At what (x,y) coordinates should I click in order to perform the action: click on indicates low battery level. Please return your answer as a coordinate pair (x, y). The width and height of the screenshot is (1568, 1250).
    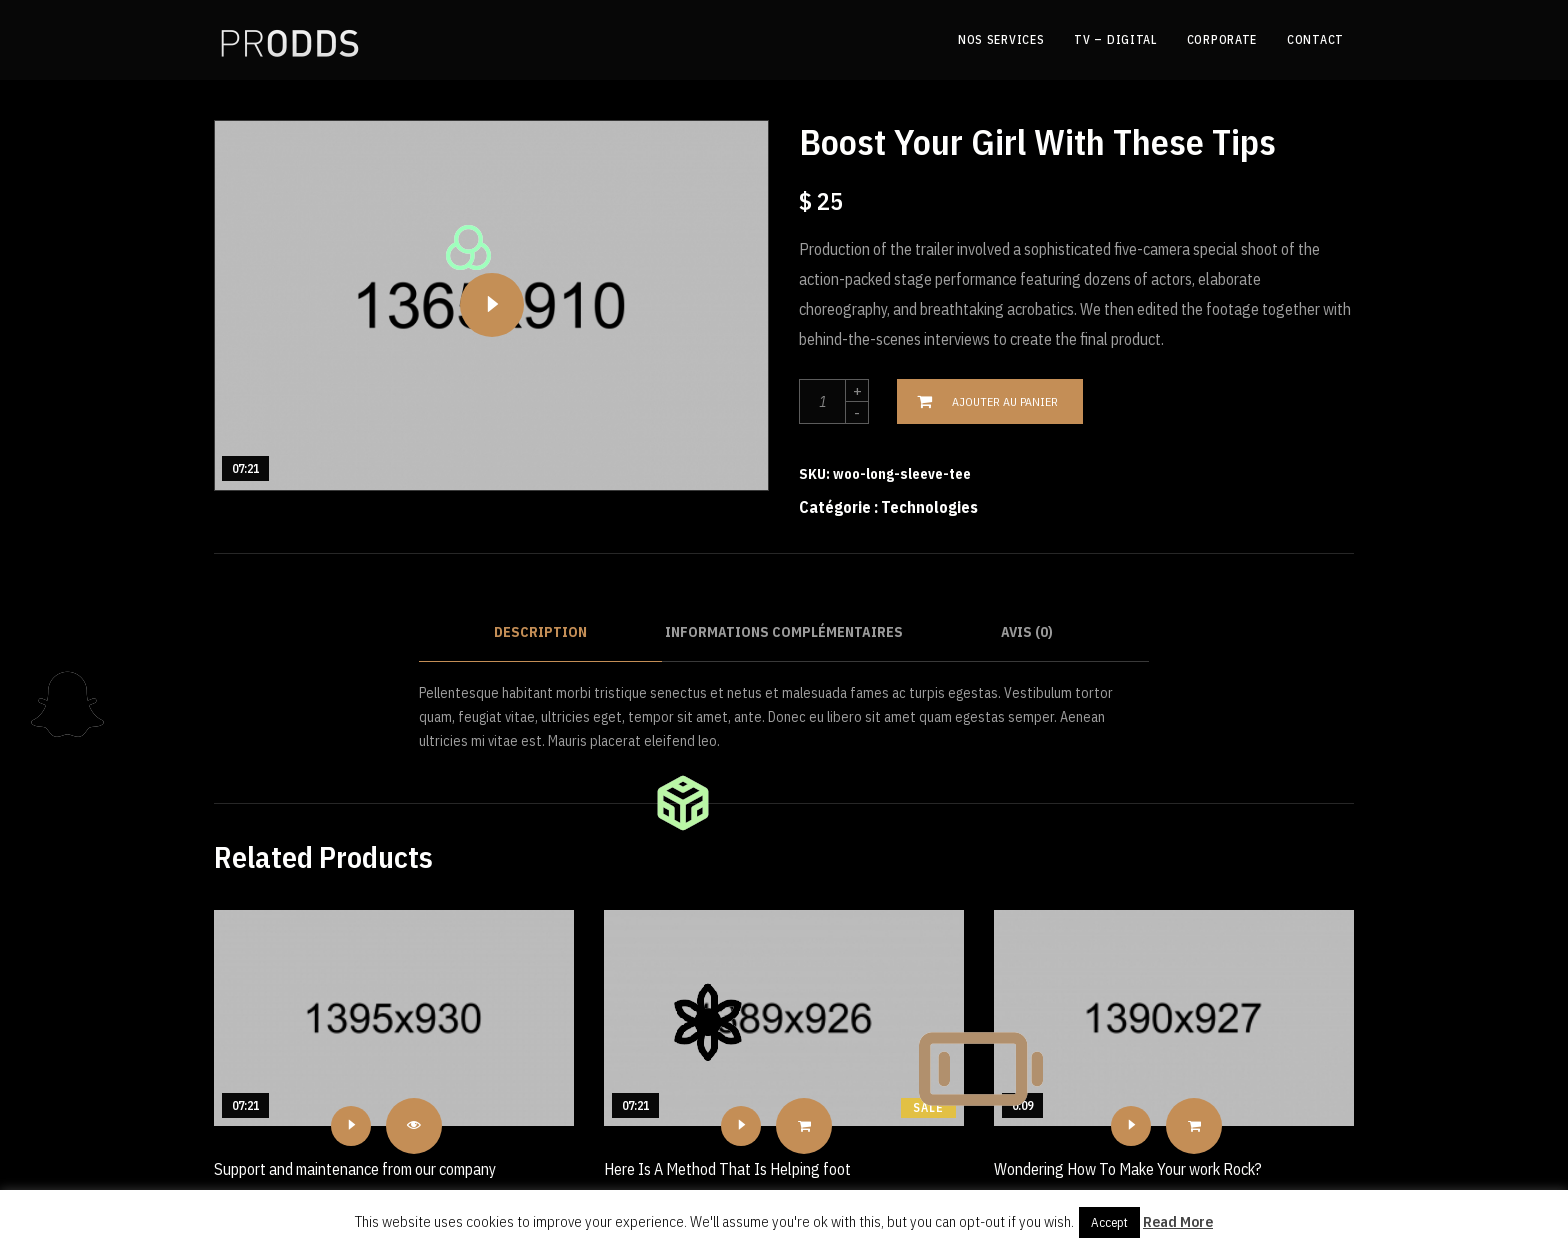
    Looking at the image, I should click on (981, 1069).